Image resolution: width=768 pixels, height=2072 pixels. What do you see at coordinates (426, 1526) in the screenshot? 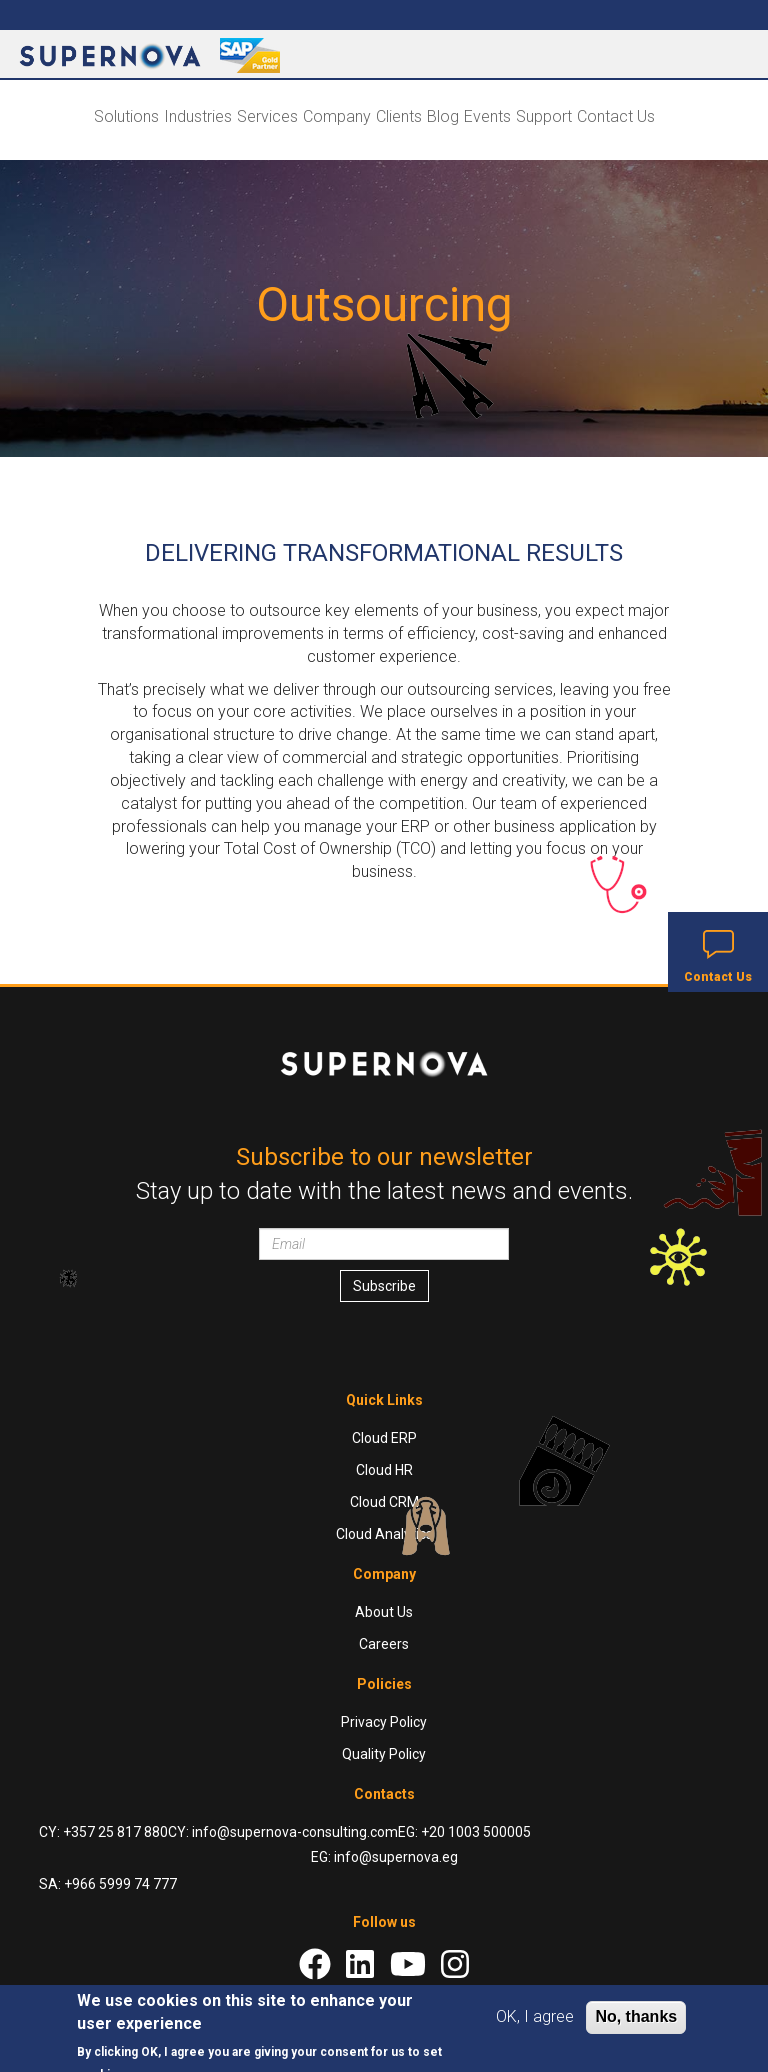
I see `select basset hound as your pet avatar` at bounding box center [426, 1526].